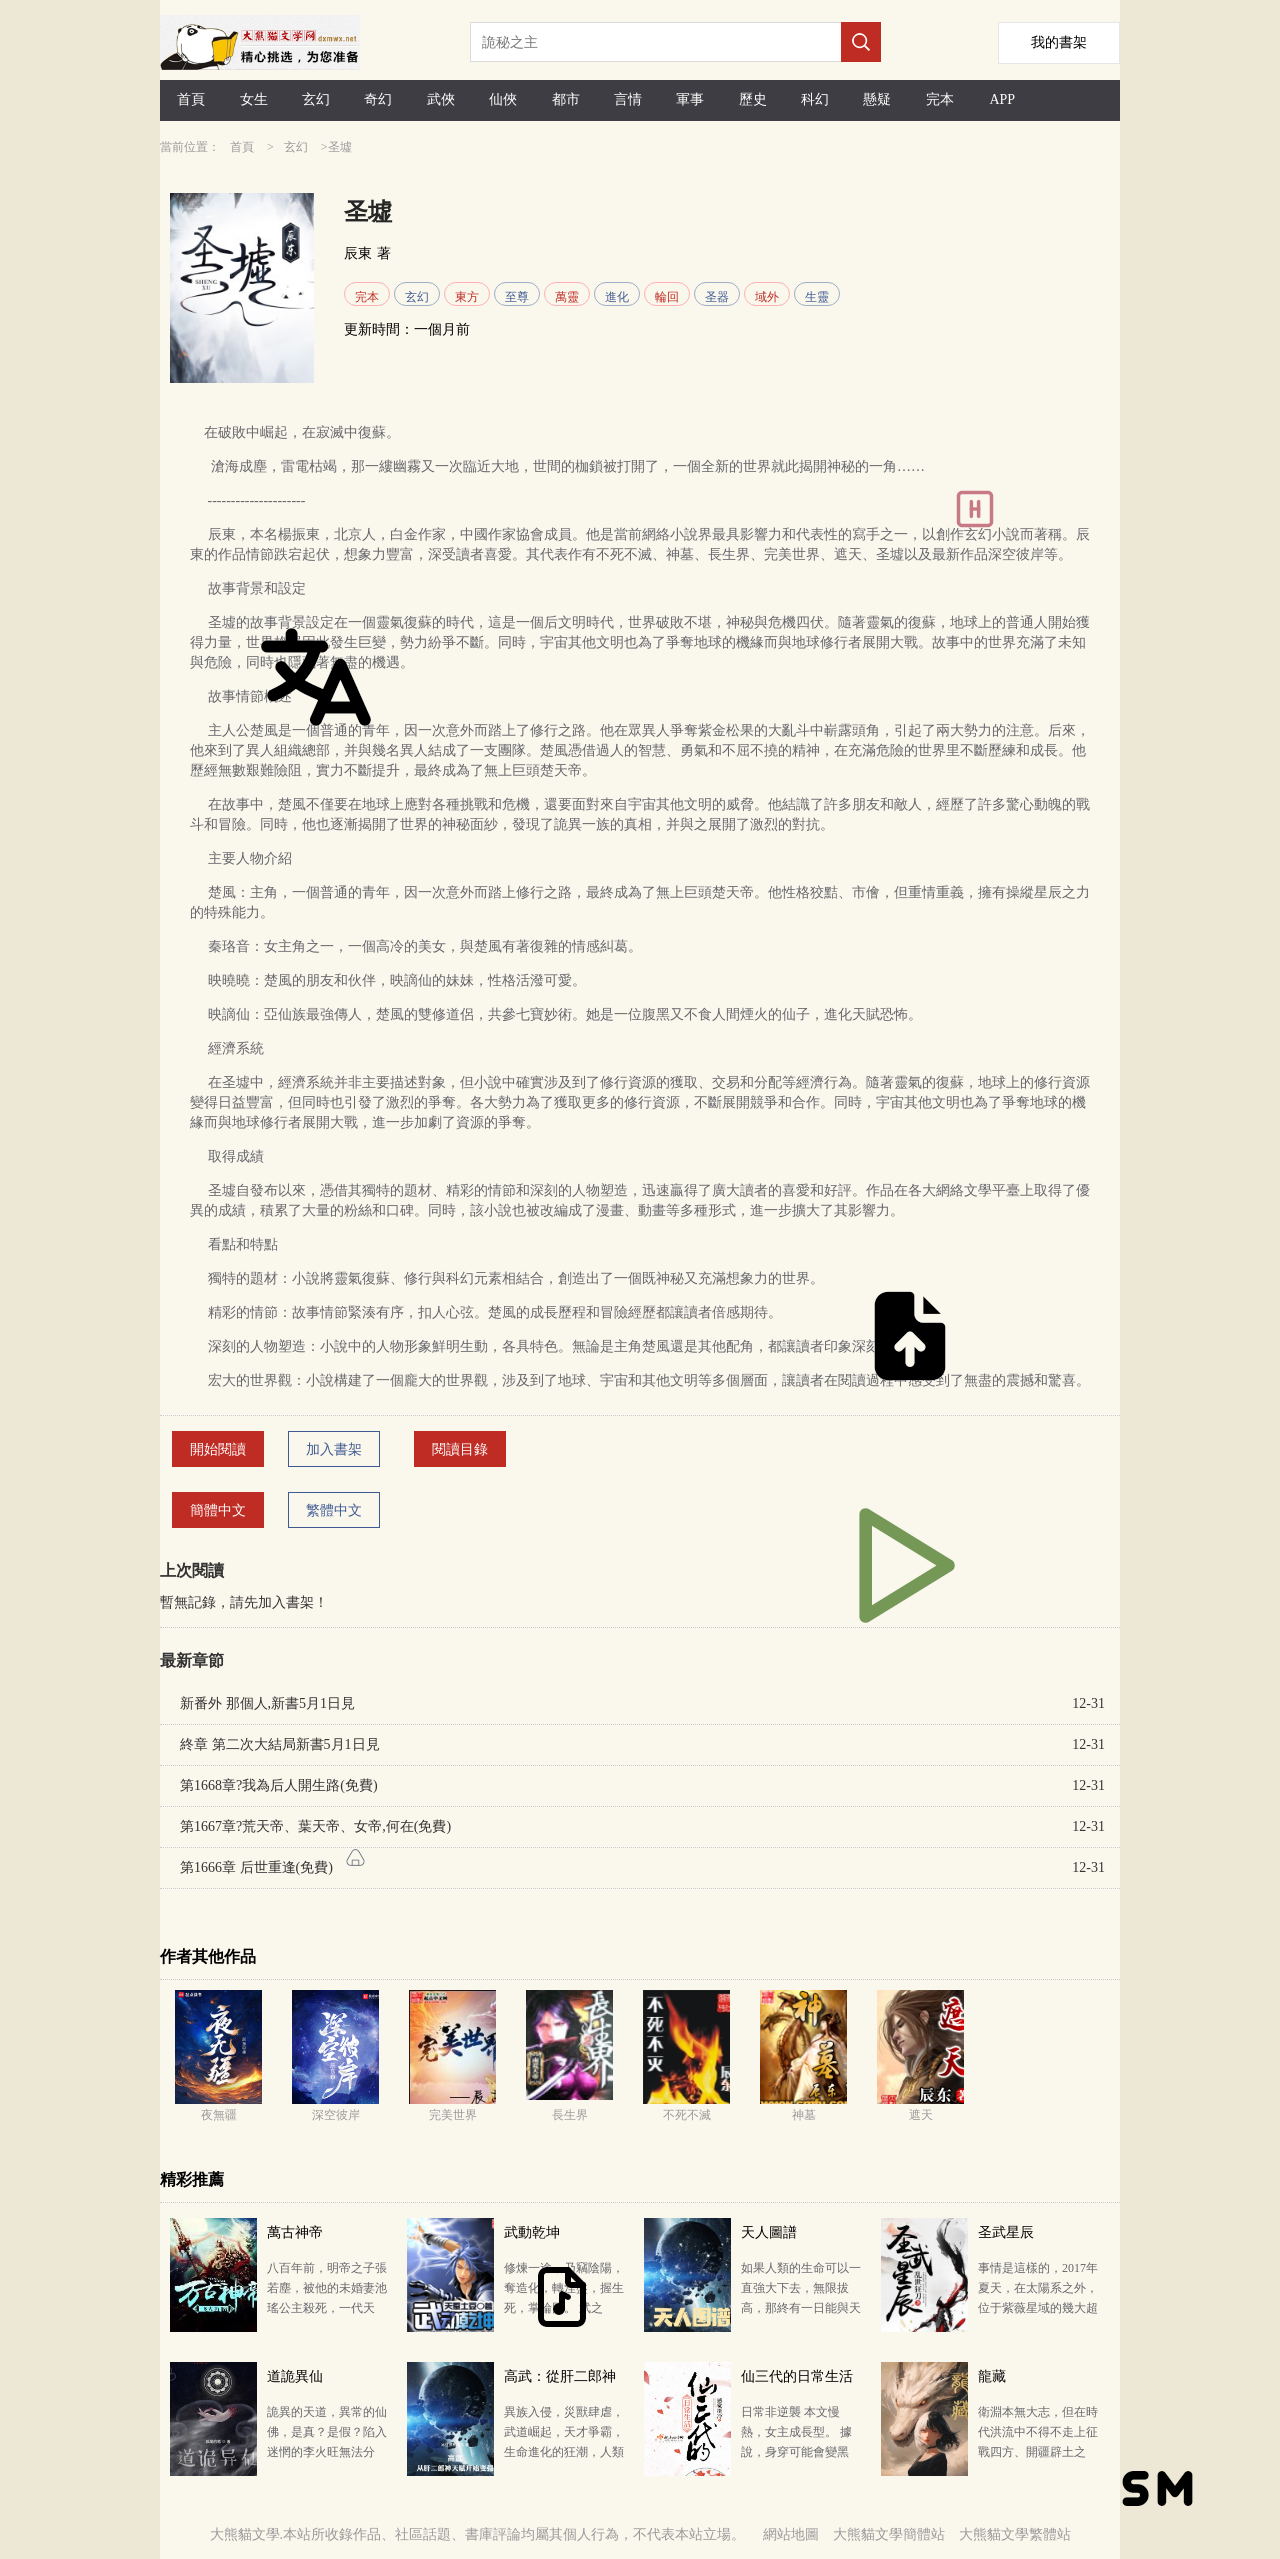 The width and height of the screenshot is (1280, 2559). I want to click on find nearby hospitals or medical facilities, so click(975, 509).